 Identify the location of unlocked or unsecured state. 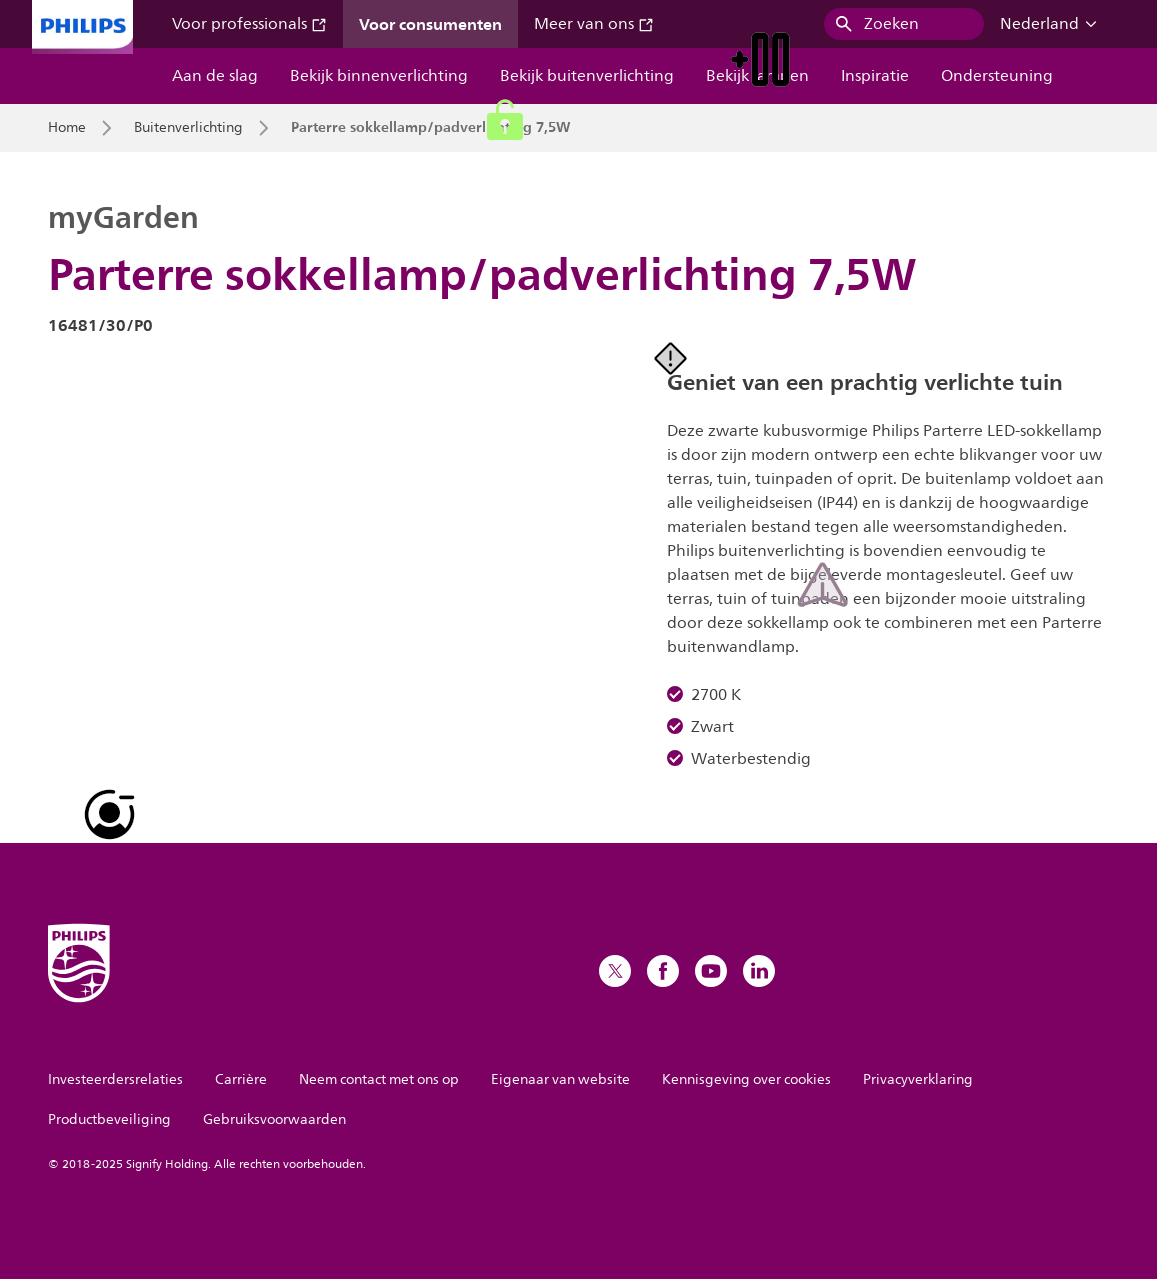
(505, 122).